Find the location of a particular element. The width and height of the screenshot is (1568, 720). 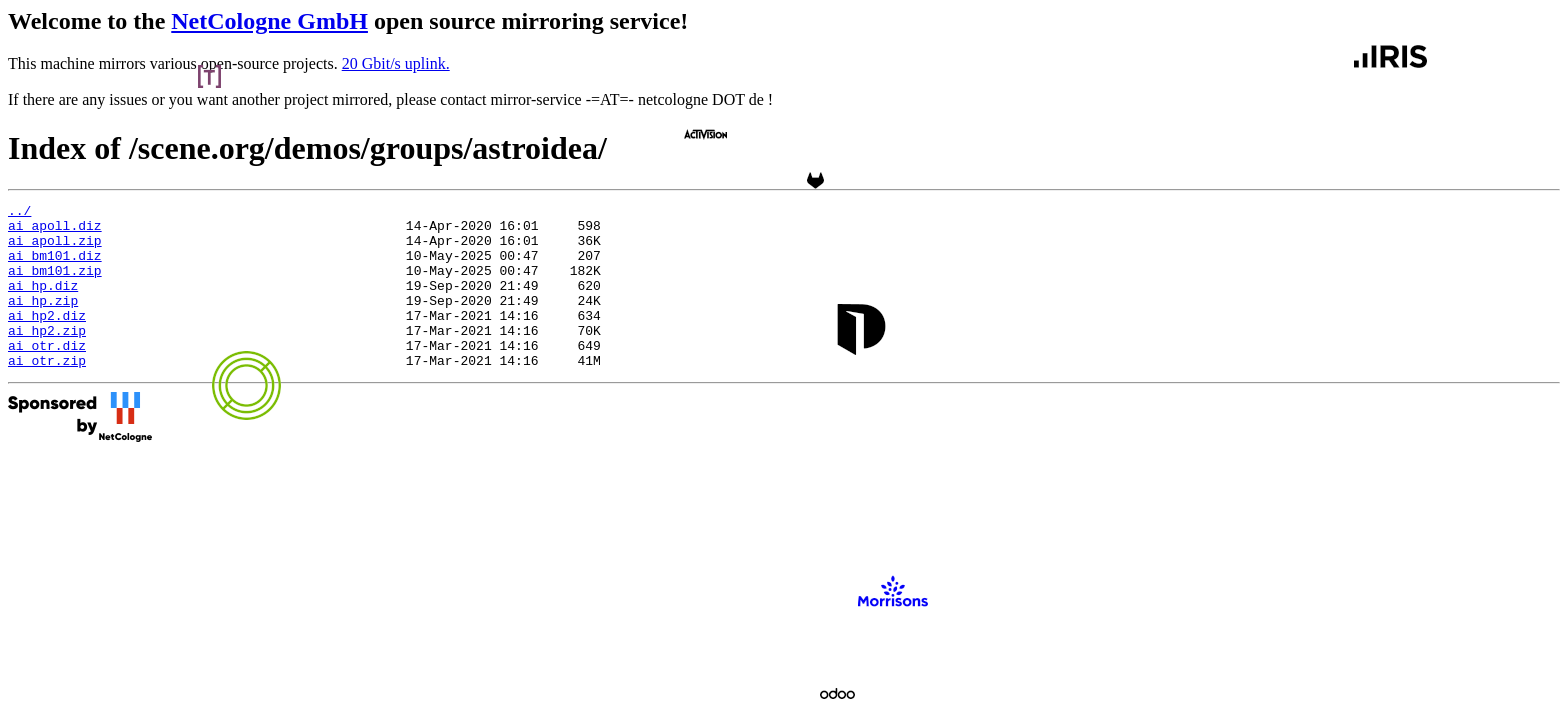

morrisons supermarket app or website is located at coordinates (893, 591).